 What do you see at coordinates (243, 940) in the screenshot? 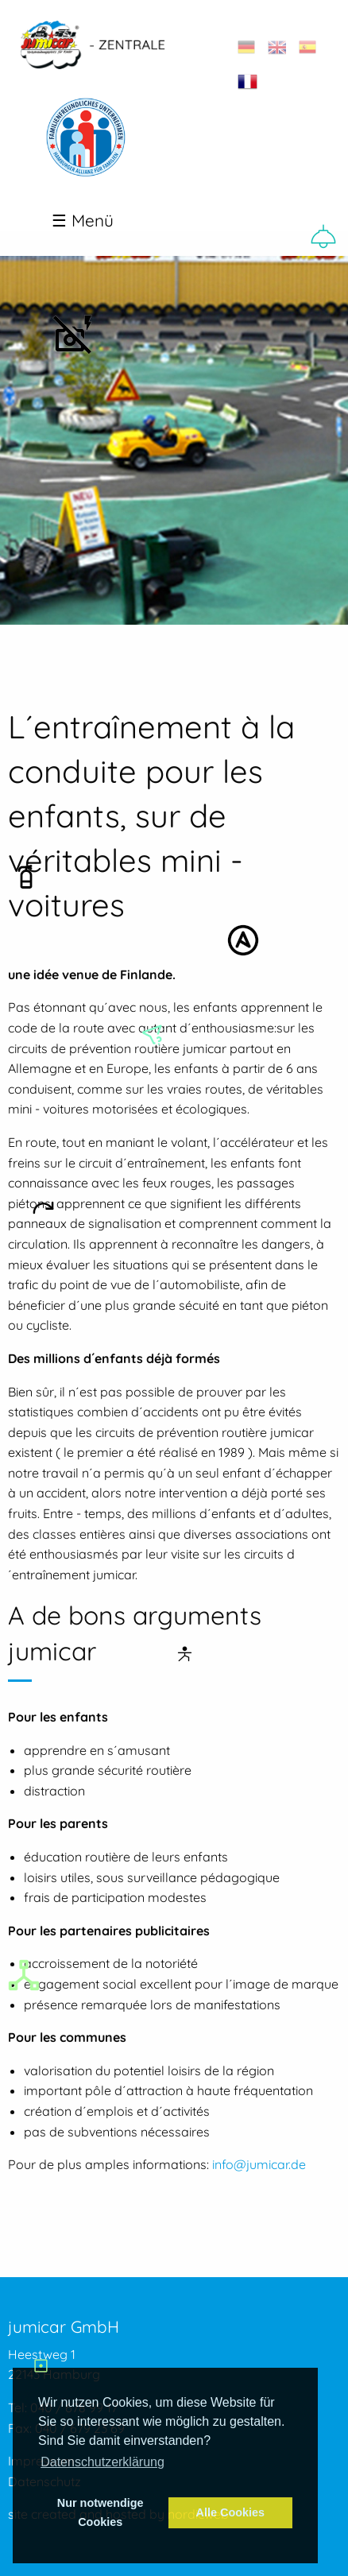
I see `ansible automation platform logo` at bounding box center [243, 940].